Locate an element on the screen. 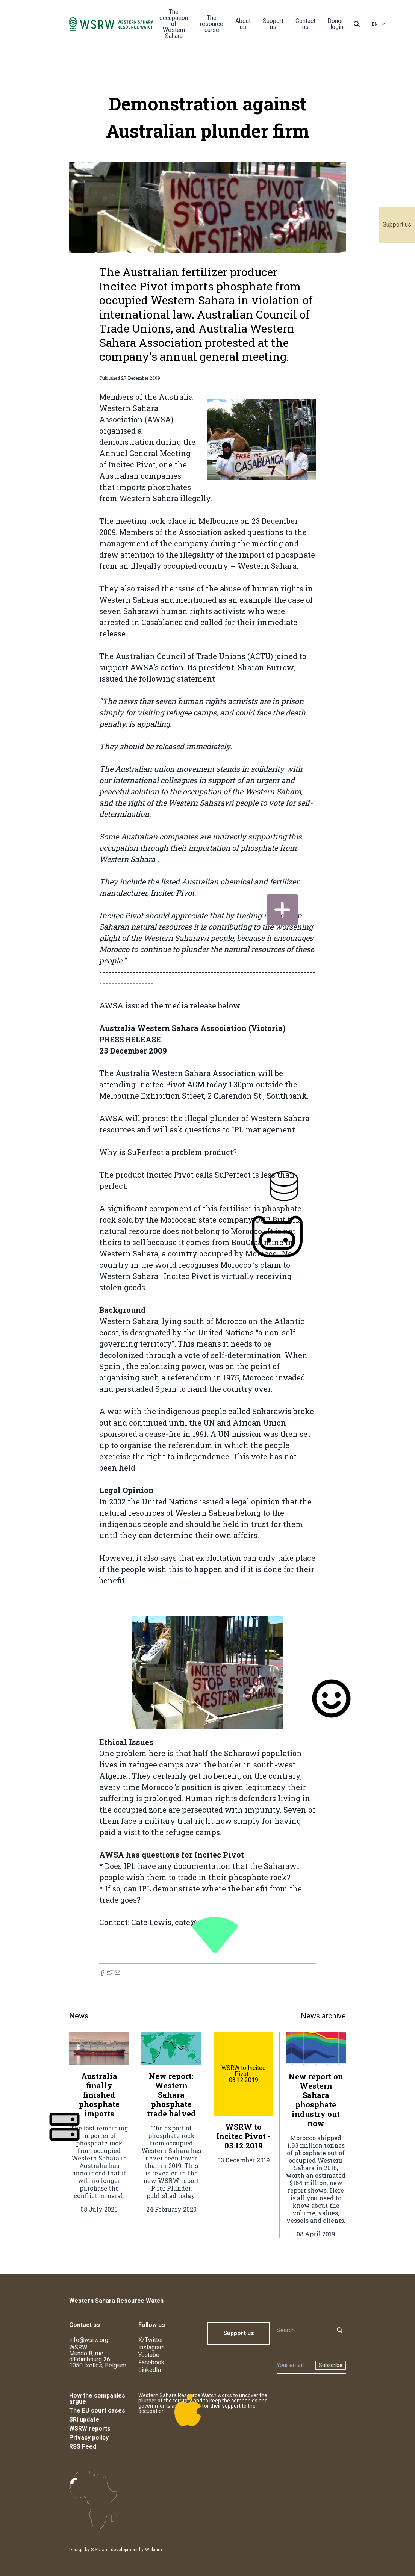 This screenshot has height=2576, width=415. access storage or server settings is located at coordinates (64, 2127).